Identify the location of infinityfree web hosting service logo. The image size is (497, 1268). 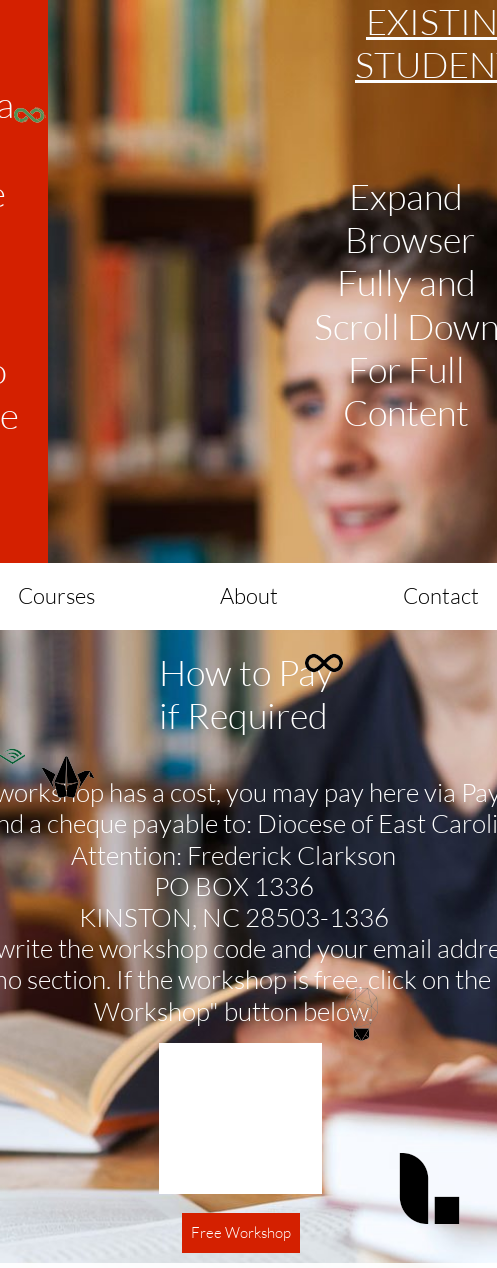
(30, 115).